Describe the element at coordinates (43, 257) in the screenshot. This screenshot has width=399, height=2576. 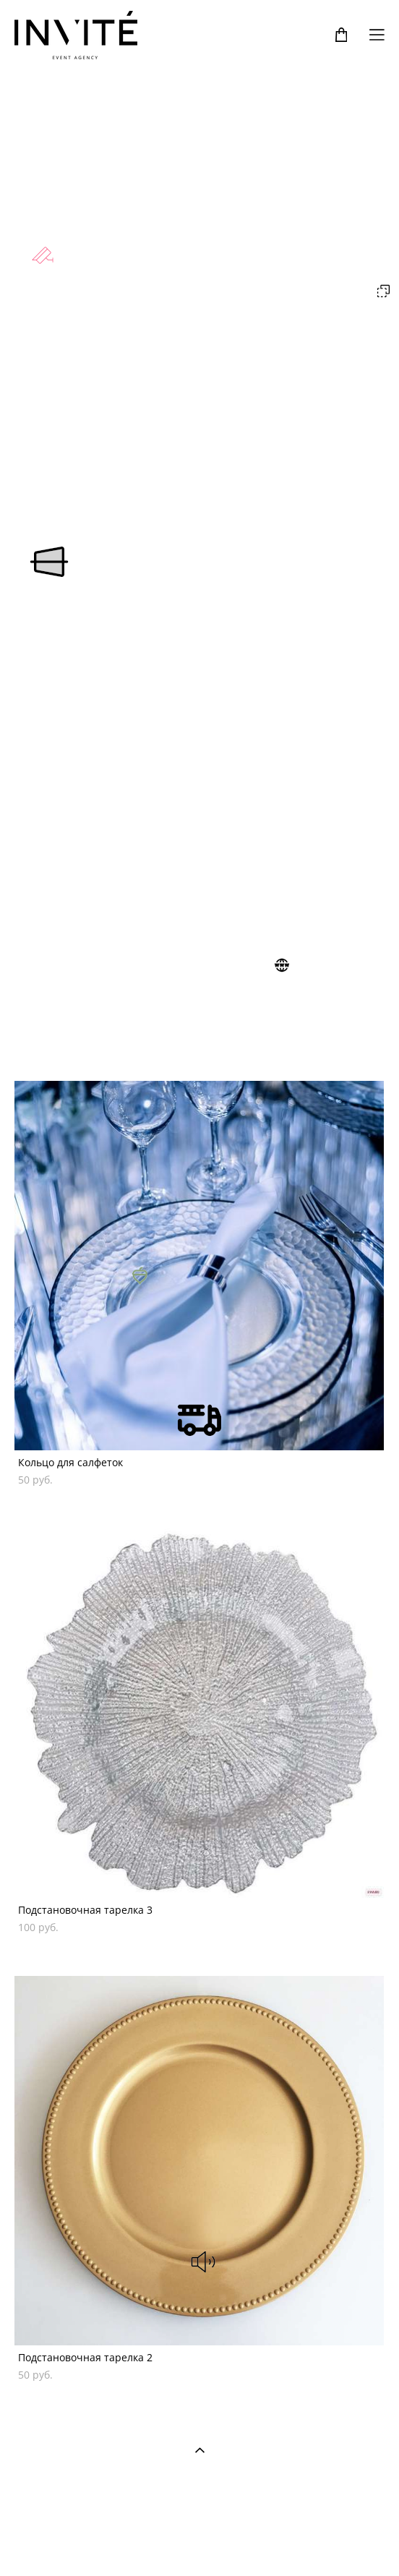
I see `access security camera settings` at that location.